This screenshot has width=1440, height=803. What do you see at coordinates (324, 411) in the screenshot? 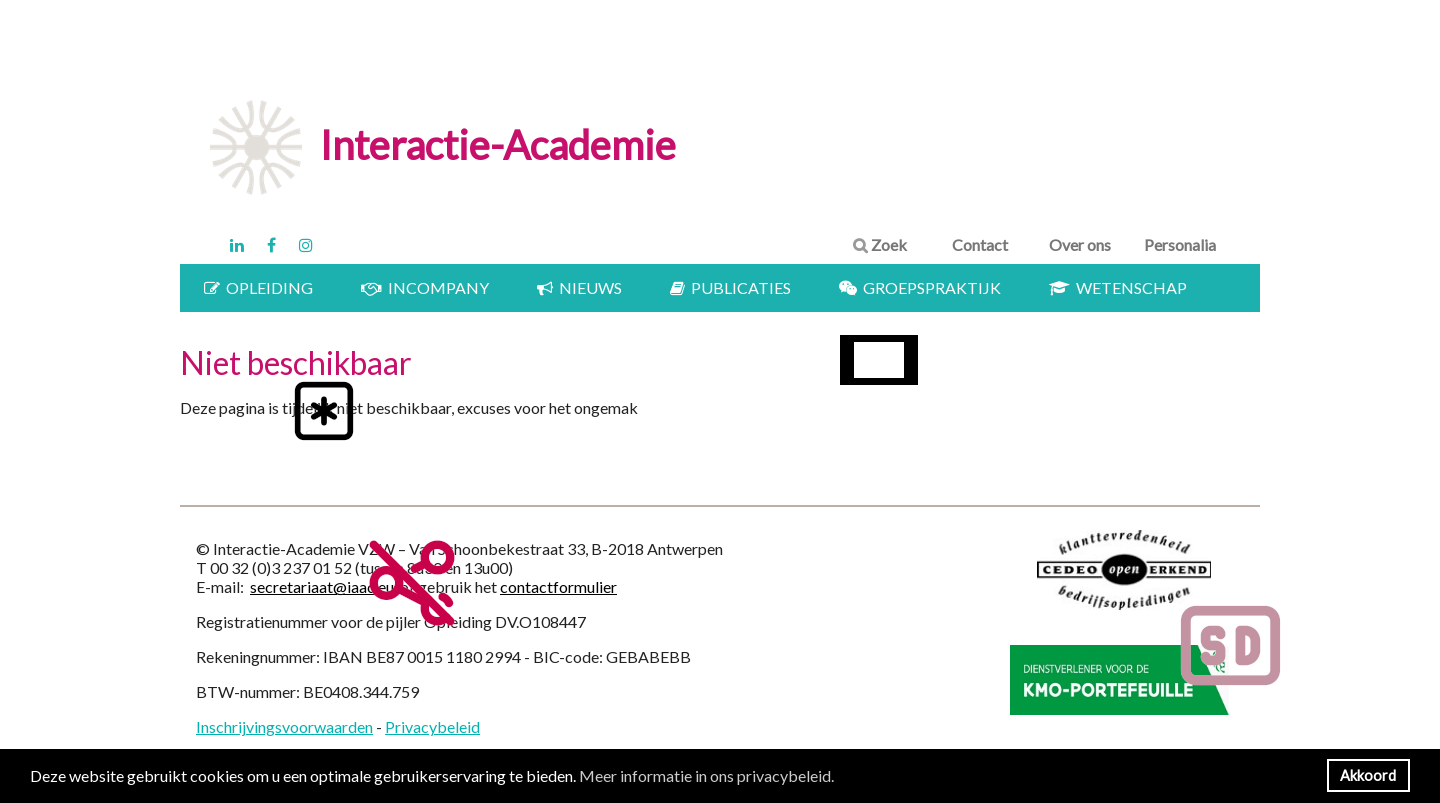
I see `enter a password or PIN field` at bounding box center [324, 411].